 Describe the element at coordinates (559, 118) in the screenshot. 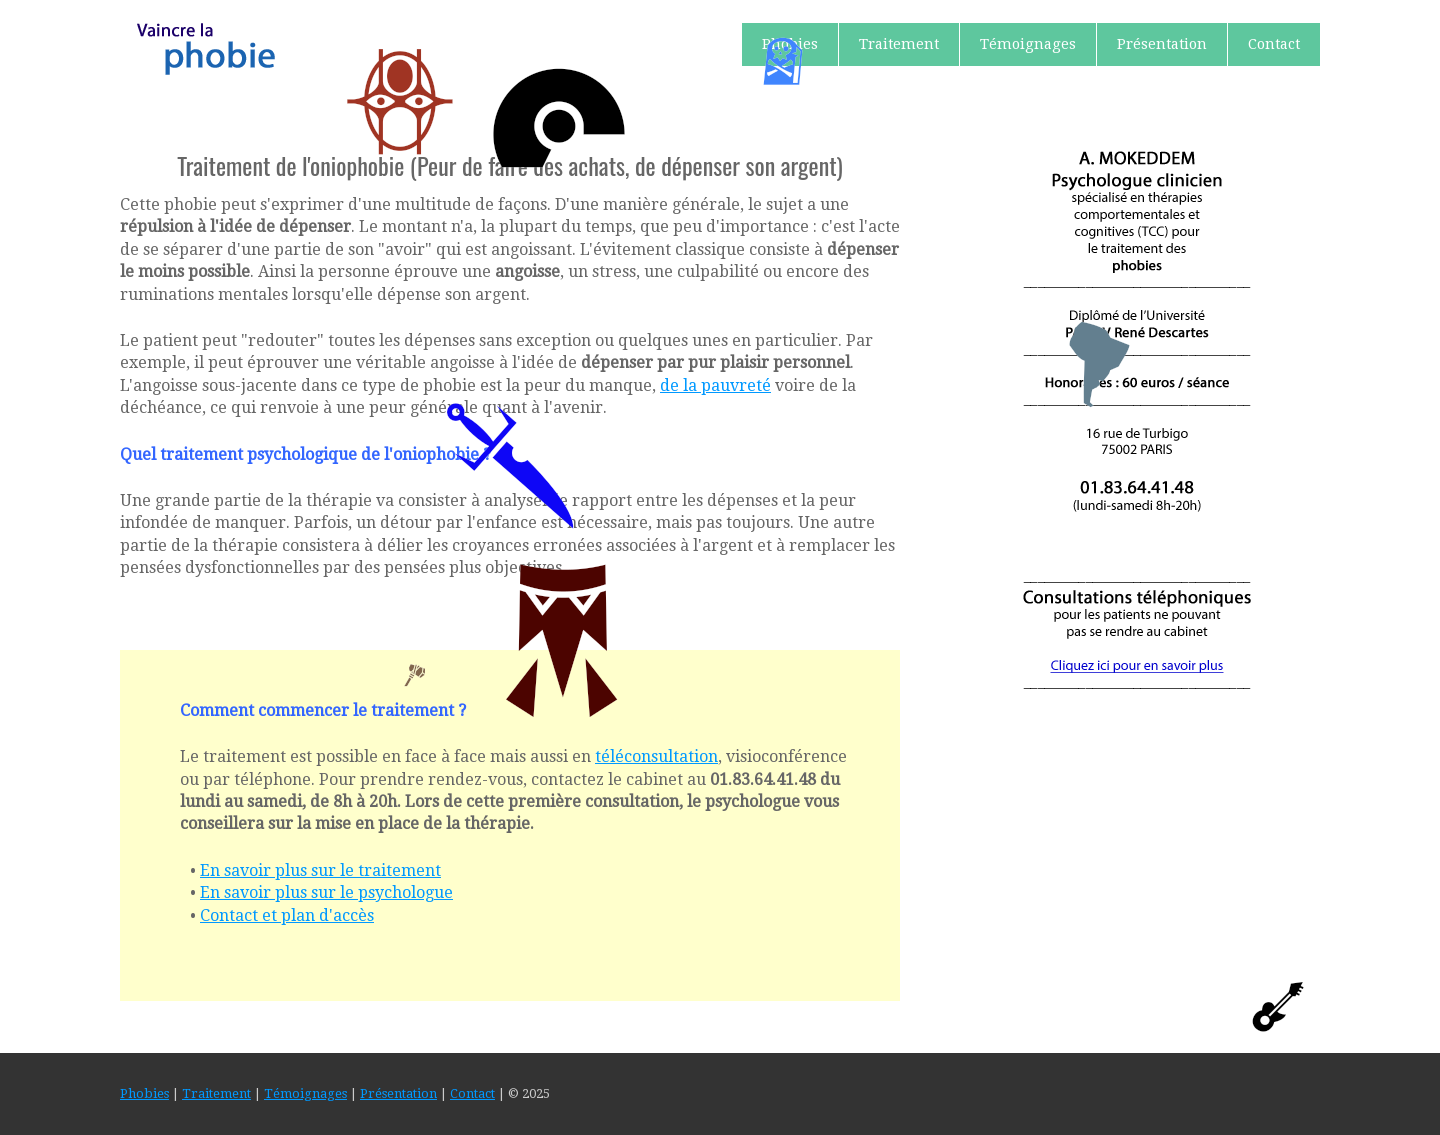

I see `access player armor or equipment settings` at that location.